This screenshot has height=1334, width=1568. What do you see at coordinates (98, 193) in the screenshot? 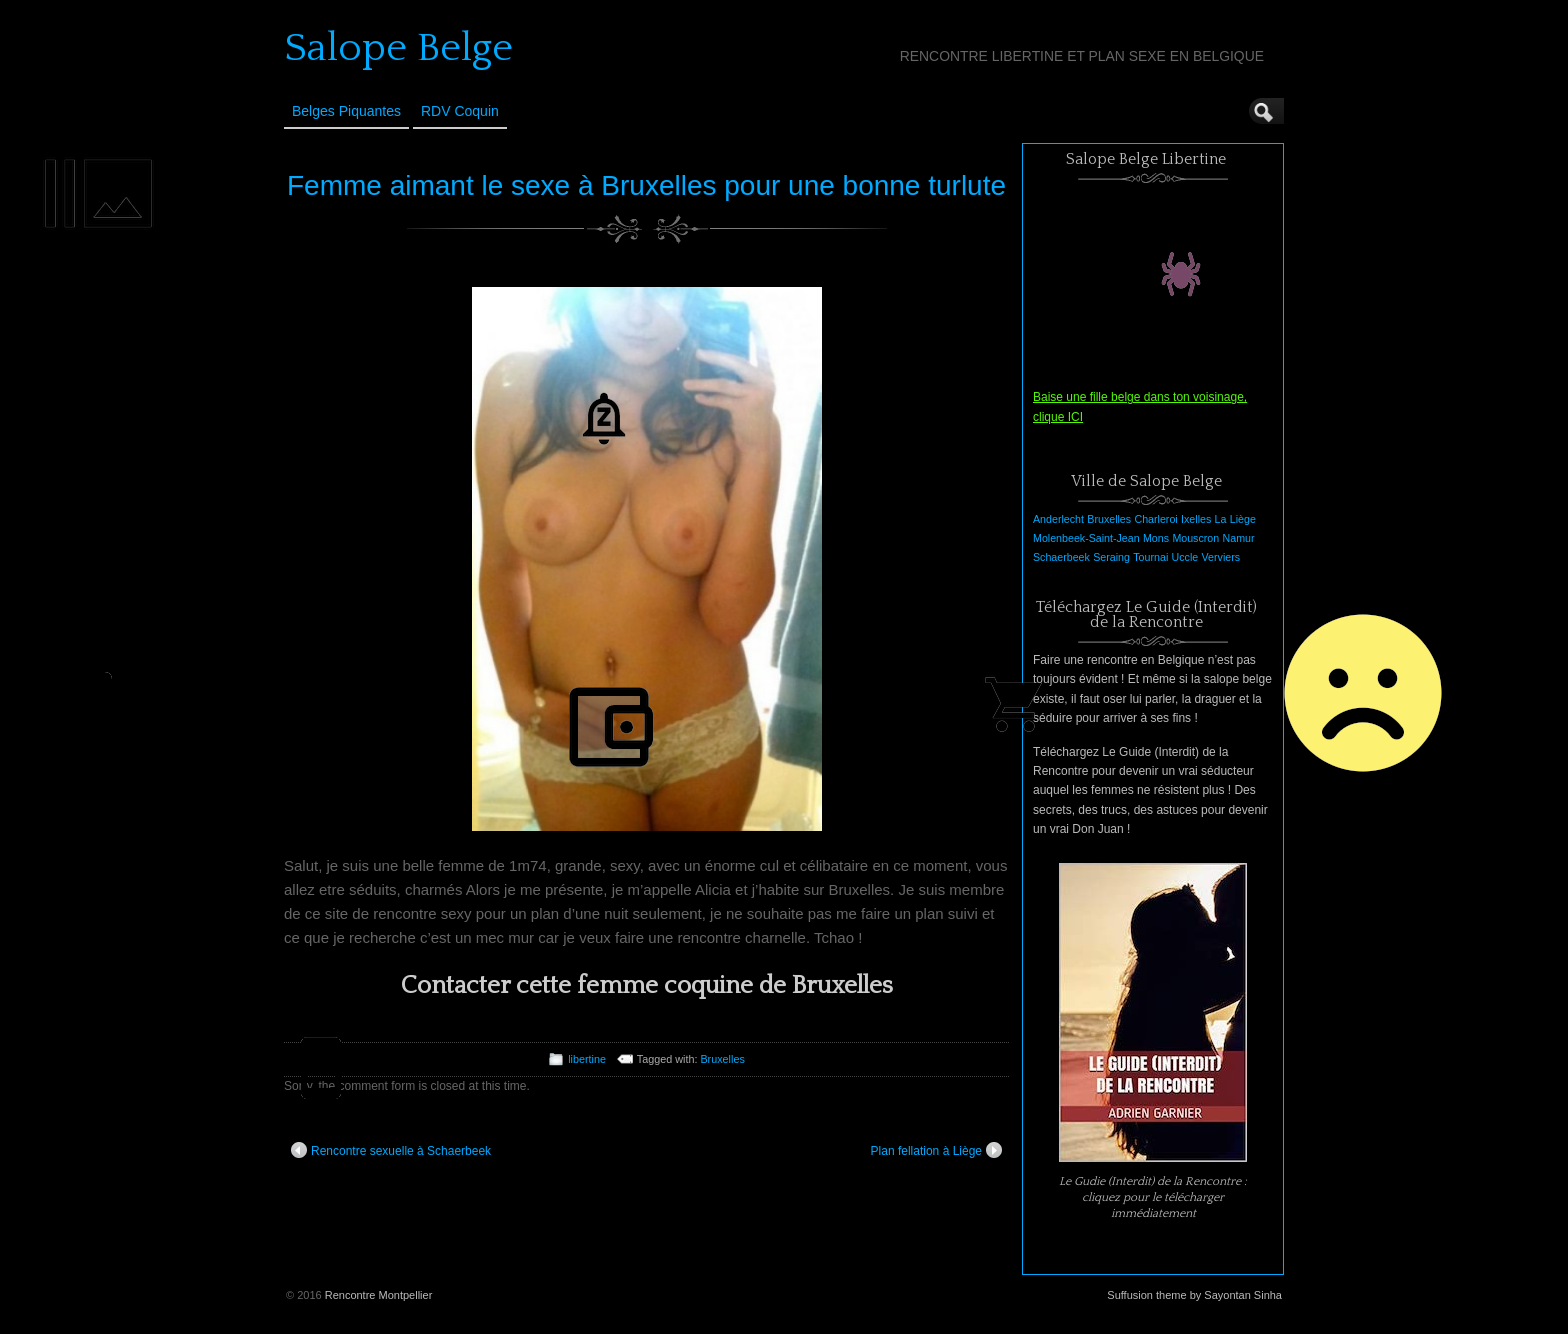
I see `enable burst mode for rapid photo capture` at bounding box center [98, 193].